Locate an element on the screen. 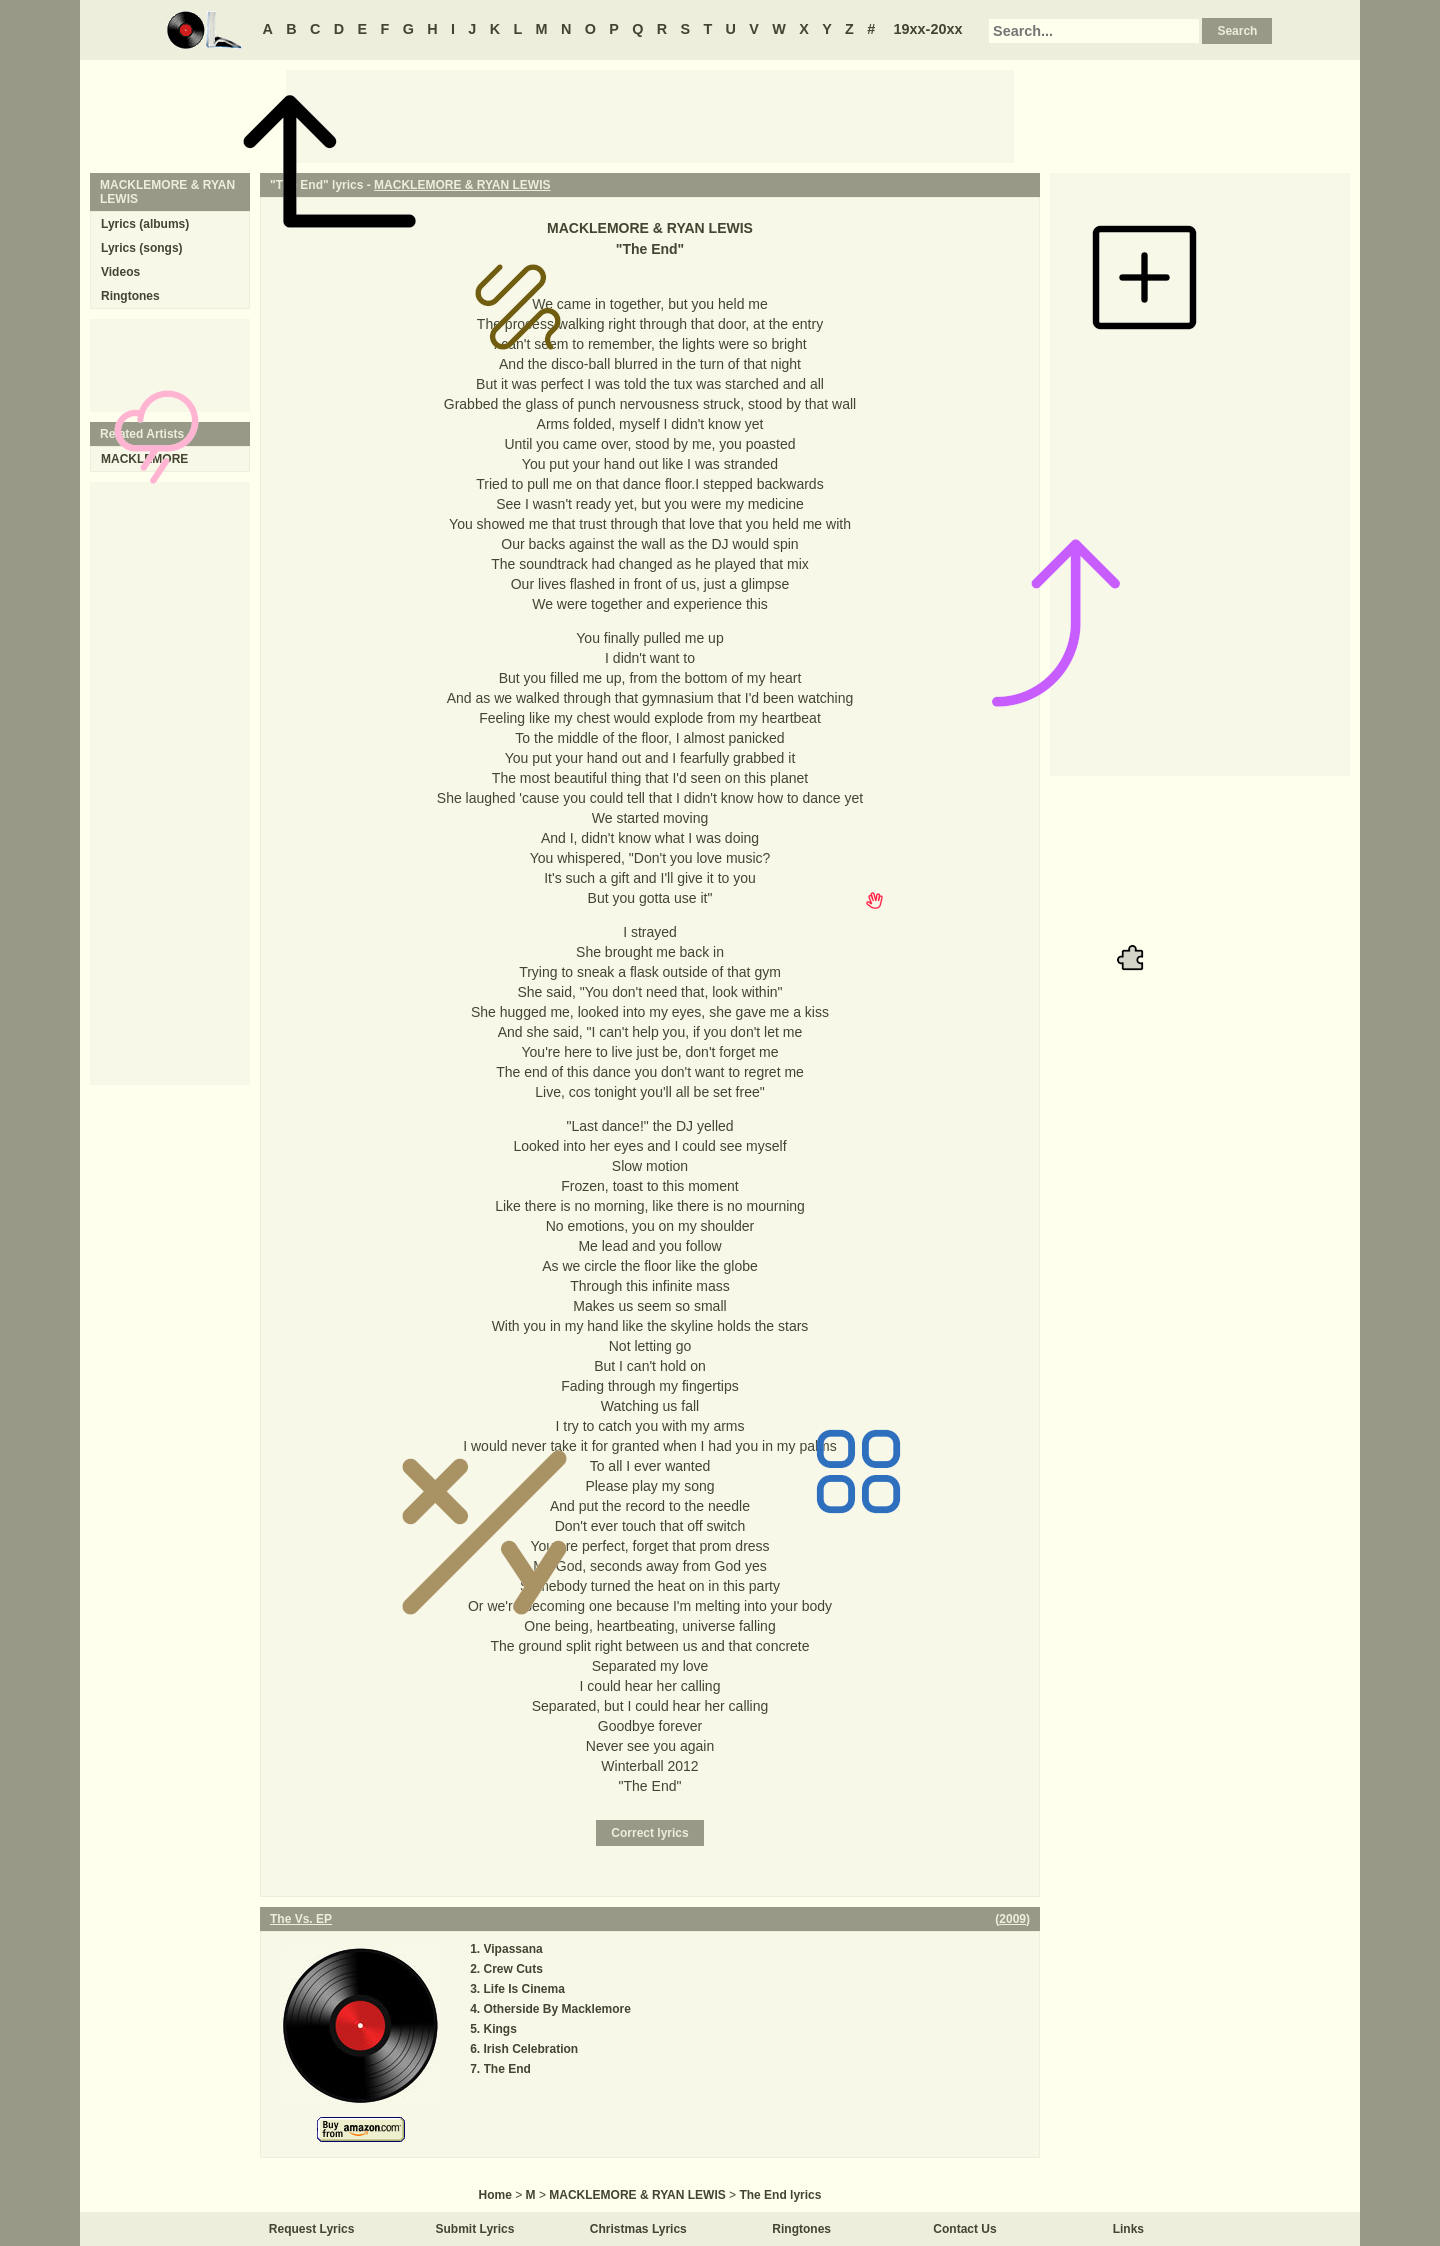 The image size is (1440, 2246). go back and up in navigation is located at coordinates (1056, 623).